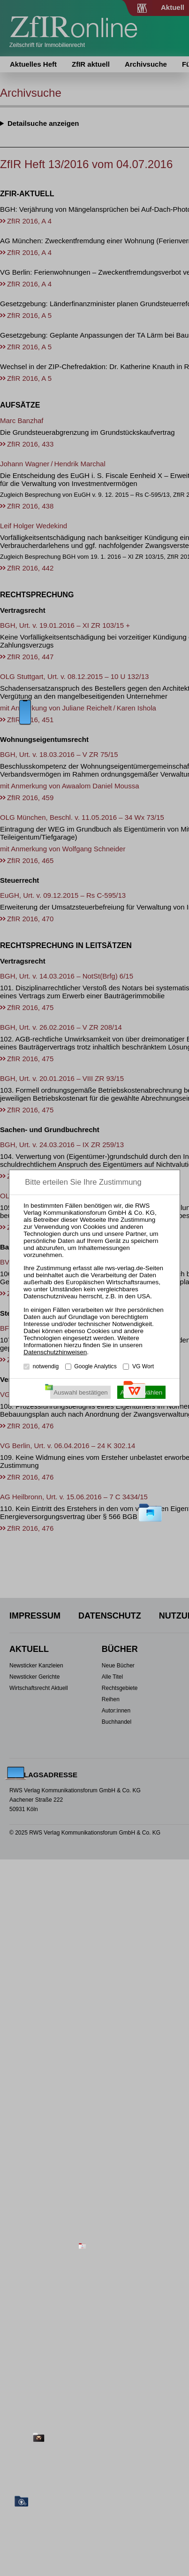 The width and height of the screenshot is (189, 2576). I want to click on folder containing pug-related images or files, so click(38, 2437).